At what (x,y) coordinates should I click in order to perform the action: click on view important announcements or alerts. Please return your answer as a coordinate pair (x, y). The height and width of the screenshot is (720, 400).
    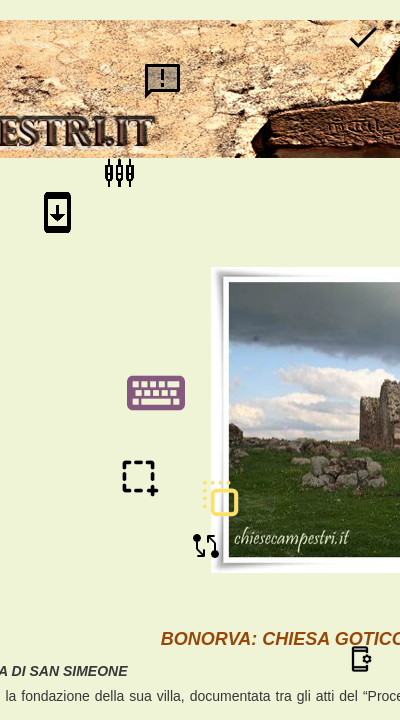
    Looking at the image, I should click on (162, 81).